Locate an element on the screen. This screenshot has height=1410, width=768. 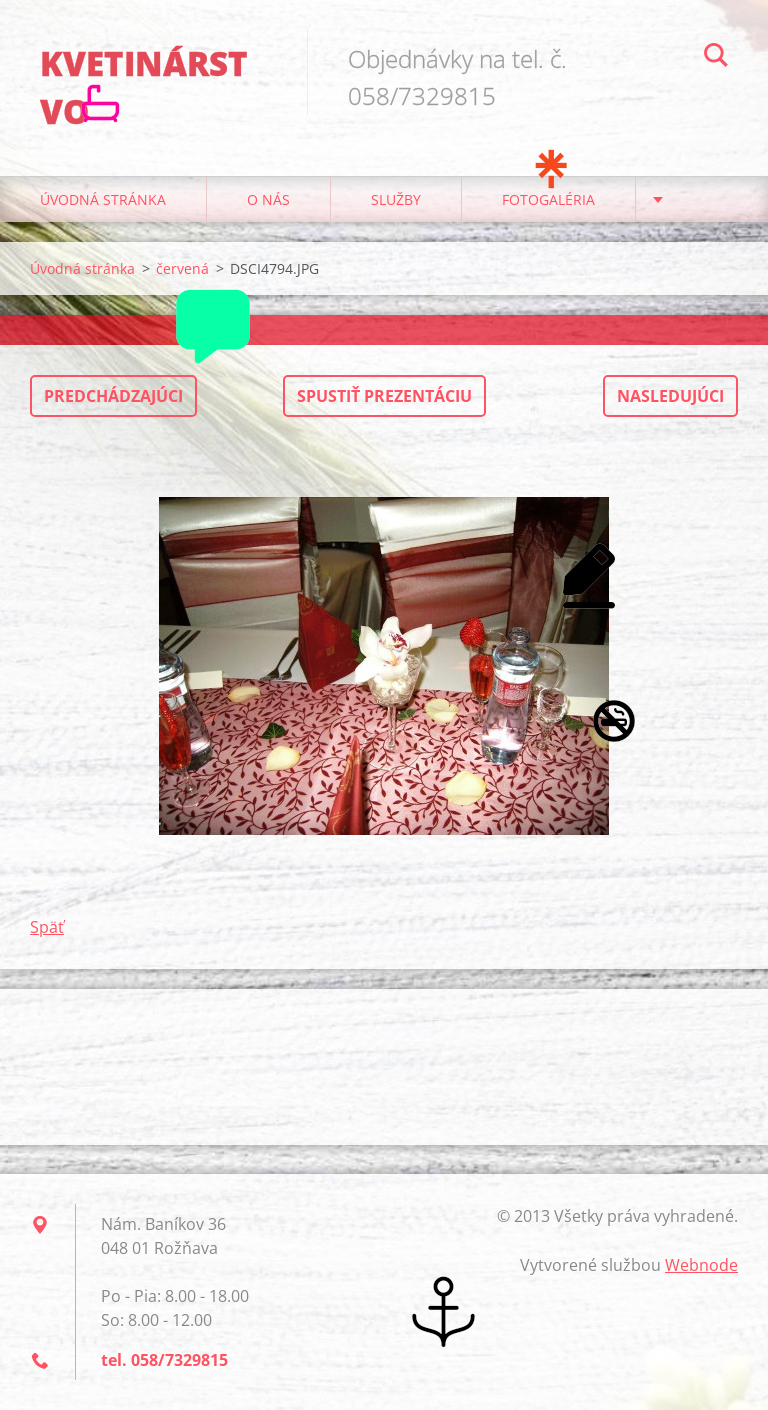
indicates a no smoking zone or area is located at coordinates (614, 721).